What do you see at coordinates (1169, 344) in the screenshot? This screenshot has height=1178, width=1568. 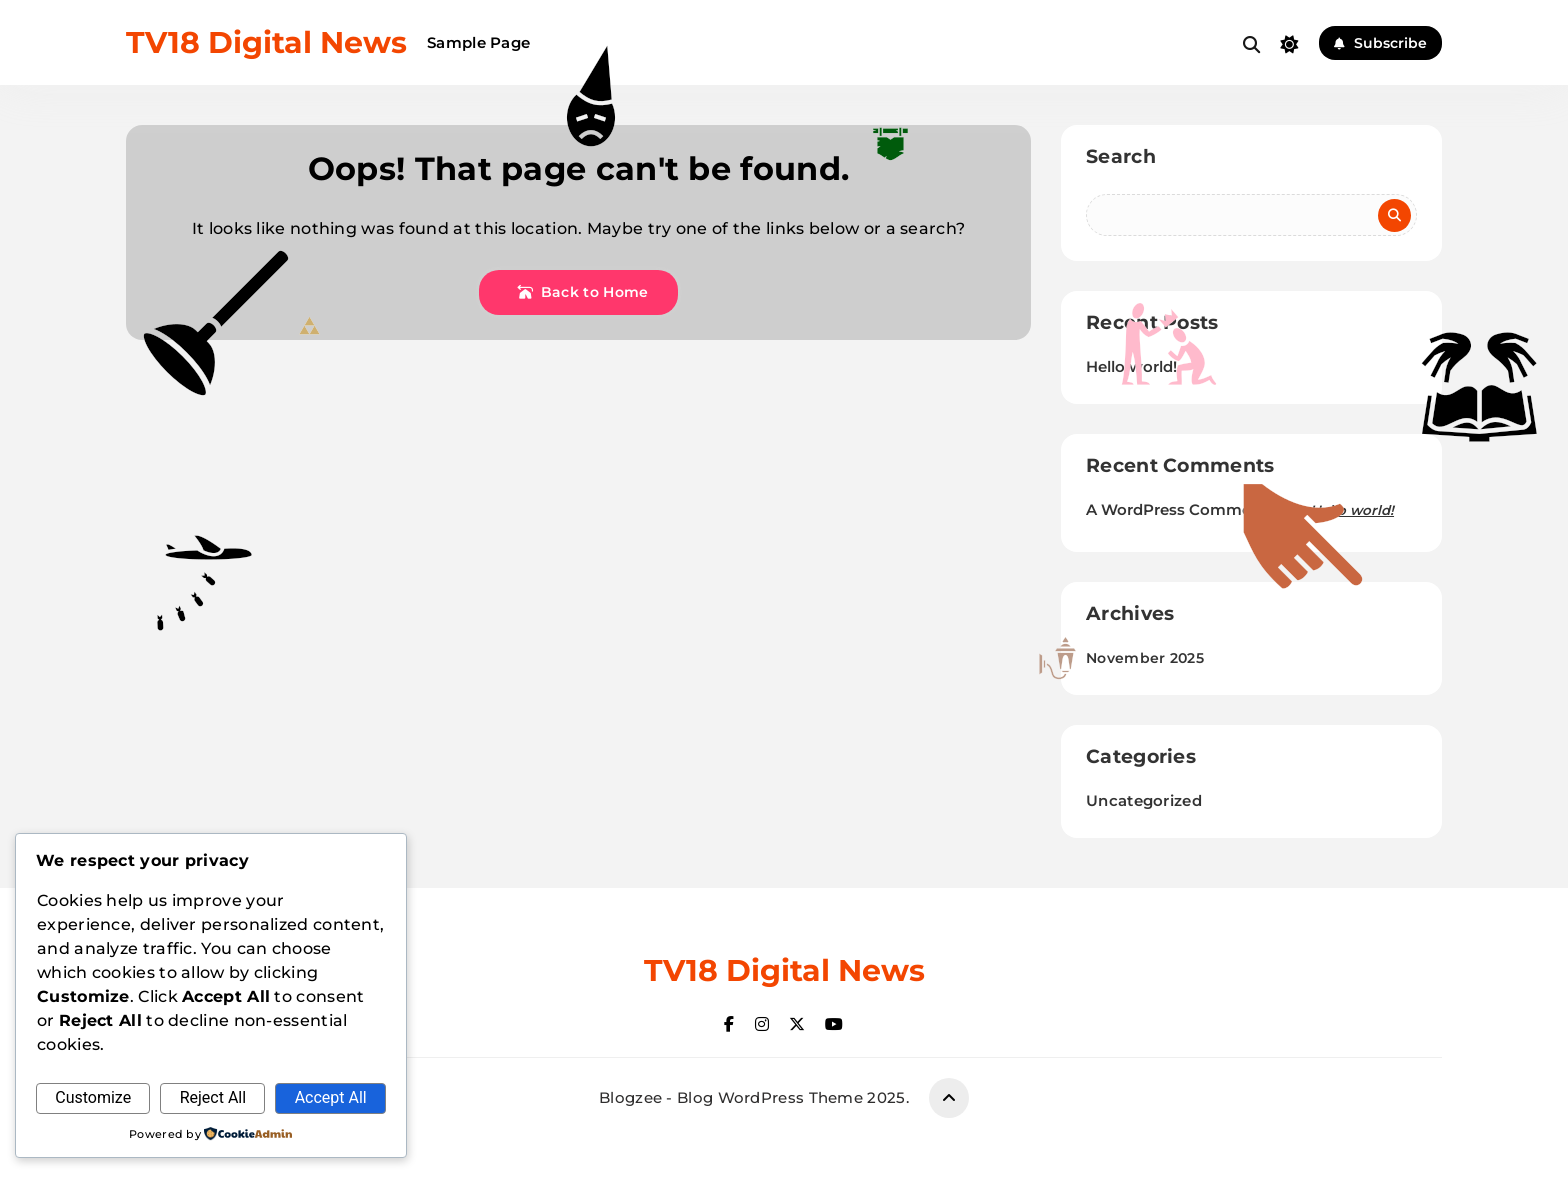 I see `indicates a coronation or crowning ceremony event` at bounding box center [1169, 344].